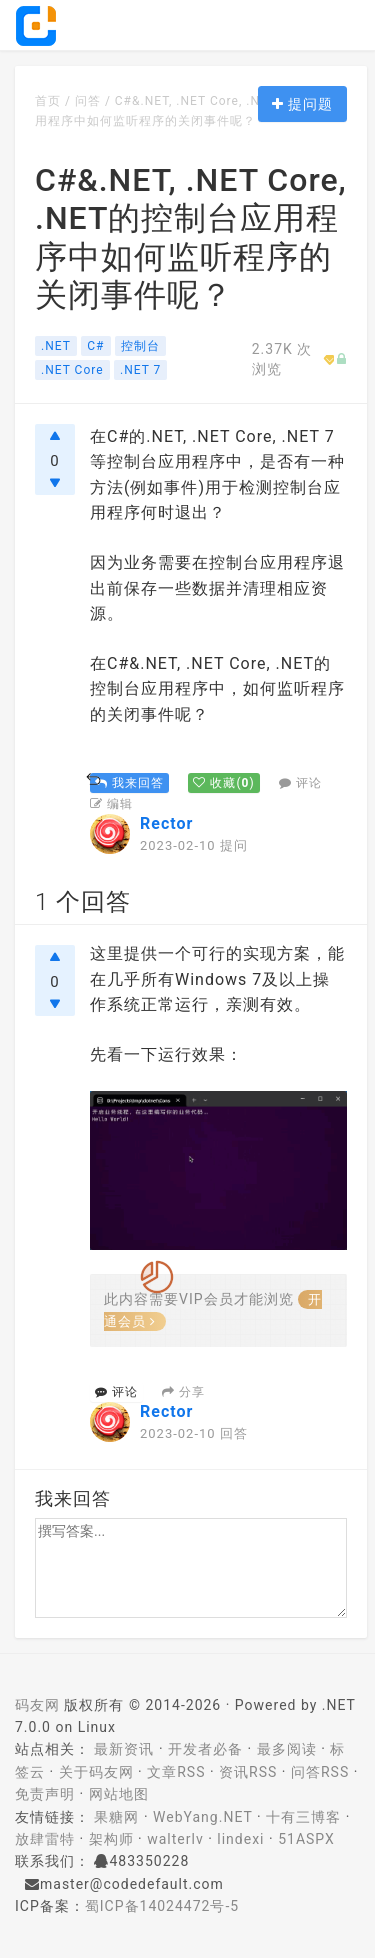 This screenshot has height=1958, width=375. What do you see at coordinates (157, 1277) in the screenshot?
I see `view analytics or statistics breakdown` at bounding box center [157, 1277].